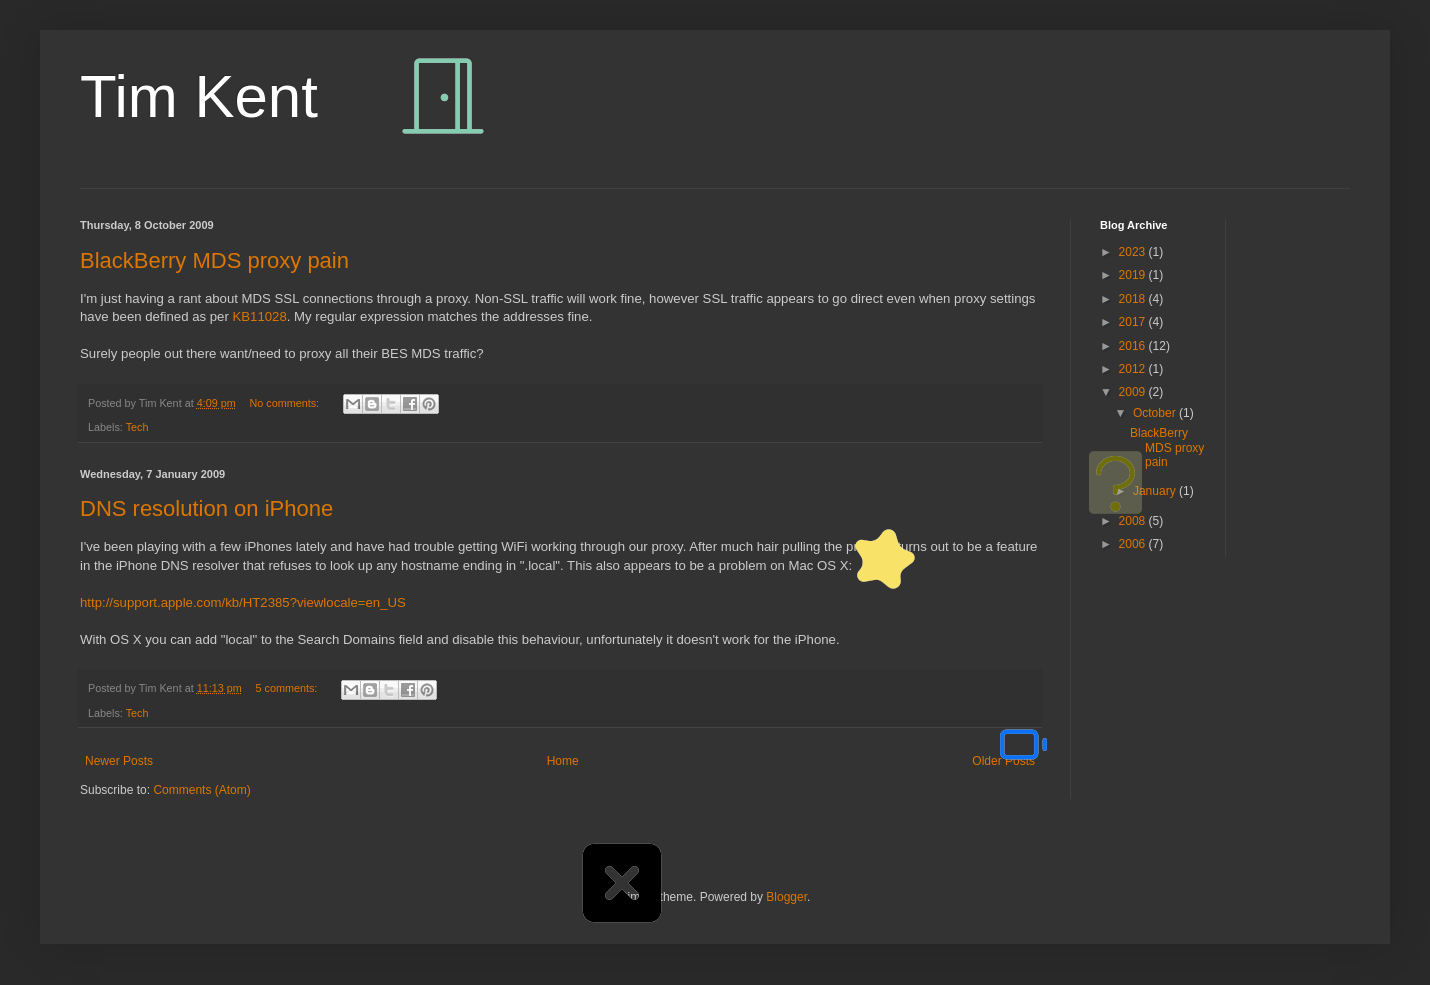 This screenshot has width=1430, height=985. Describe the element at coordinates (1023, 744) in the screenshot. I see `indicates current battery level` at that location.